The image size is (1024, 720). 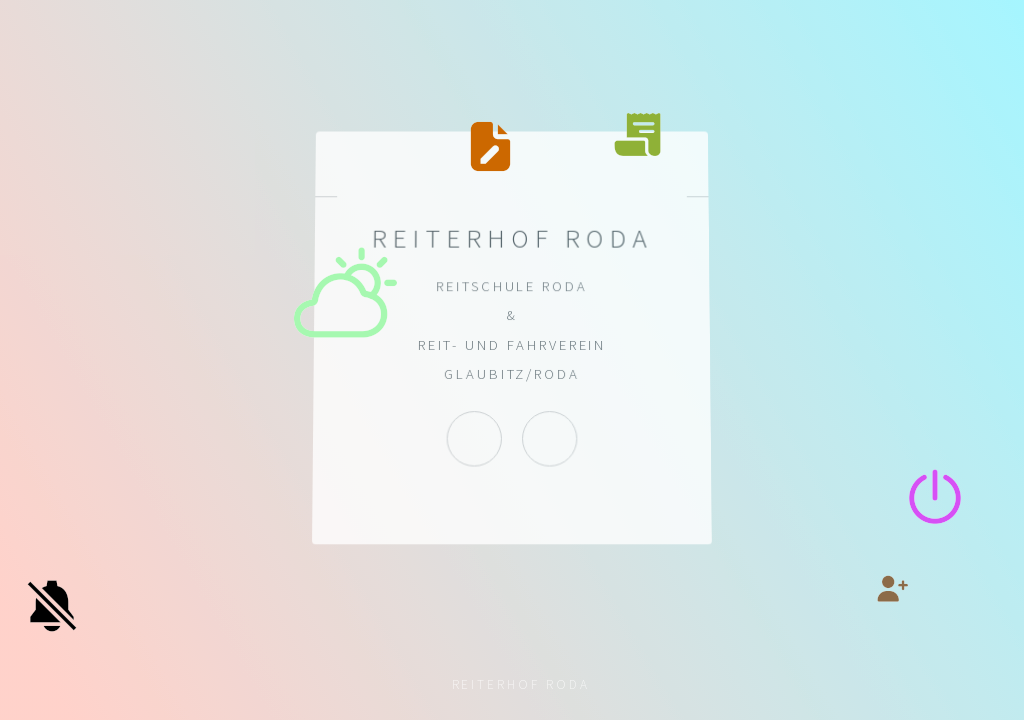 I want to click on add a new user or contact, so click(x=891, y=588).